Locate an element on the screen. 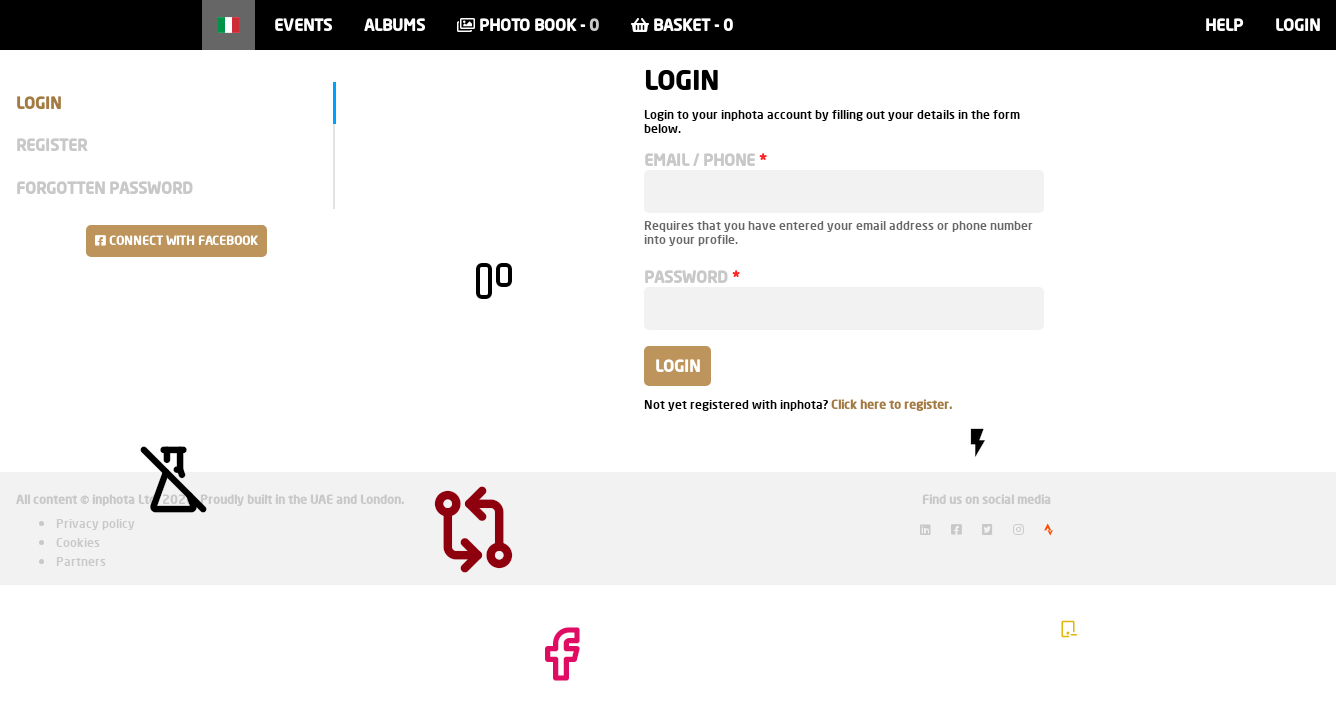 This screenshot has width=1336, height=720. switch to card view layout is located at coordinates (494, 281).